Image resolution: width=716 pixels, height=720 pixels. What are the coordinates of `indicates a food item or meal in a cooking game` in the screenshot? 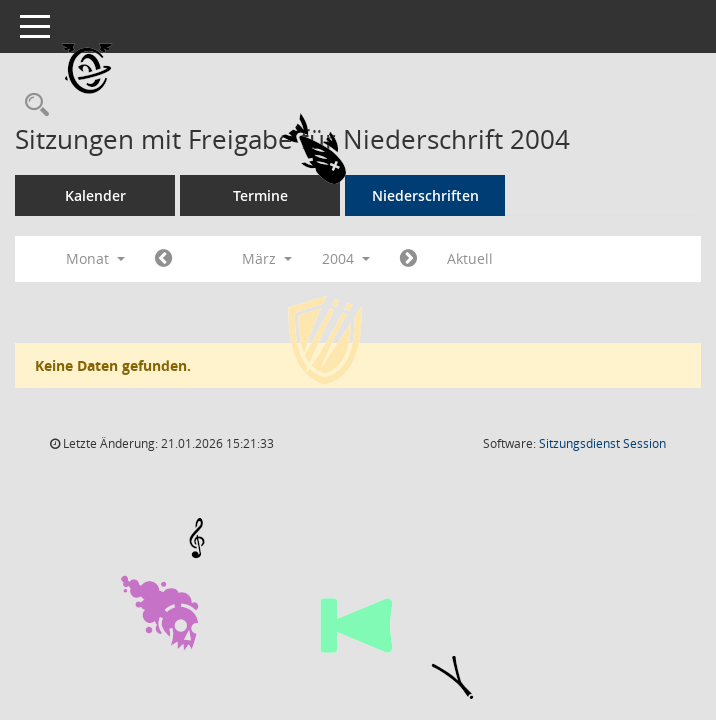 It's located at (313, 148).